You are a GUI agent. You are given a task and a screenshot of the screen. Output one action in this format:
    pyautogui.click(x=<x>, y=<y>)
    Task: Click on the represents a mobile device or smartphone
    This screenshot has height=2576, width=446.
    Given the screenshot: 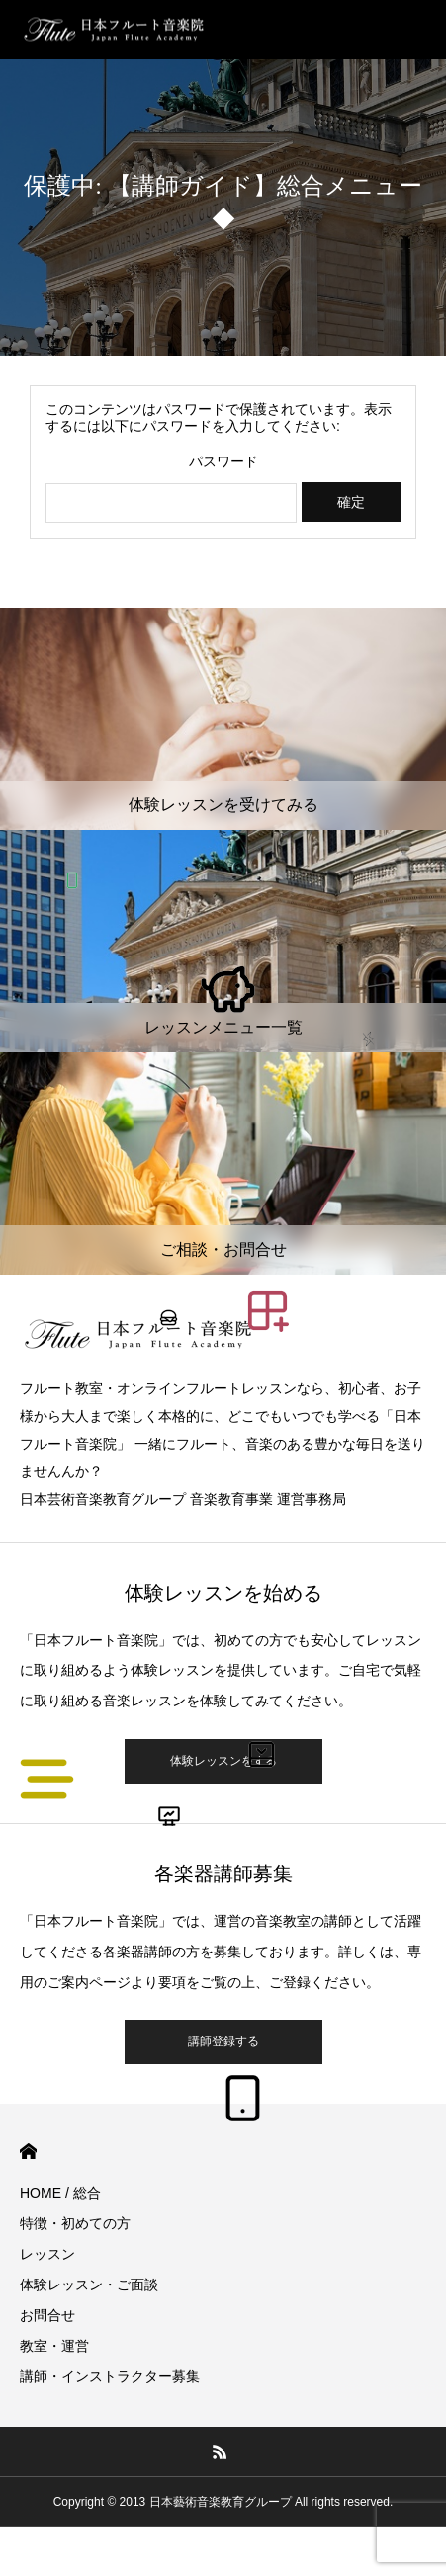 What is the action you would take?
    pyautogui.click(x=72, y=880)
    